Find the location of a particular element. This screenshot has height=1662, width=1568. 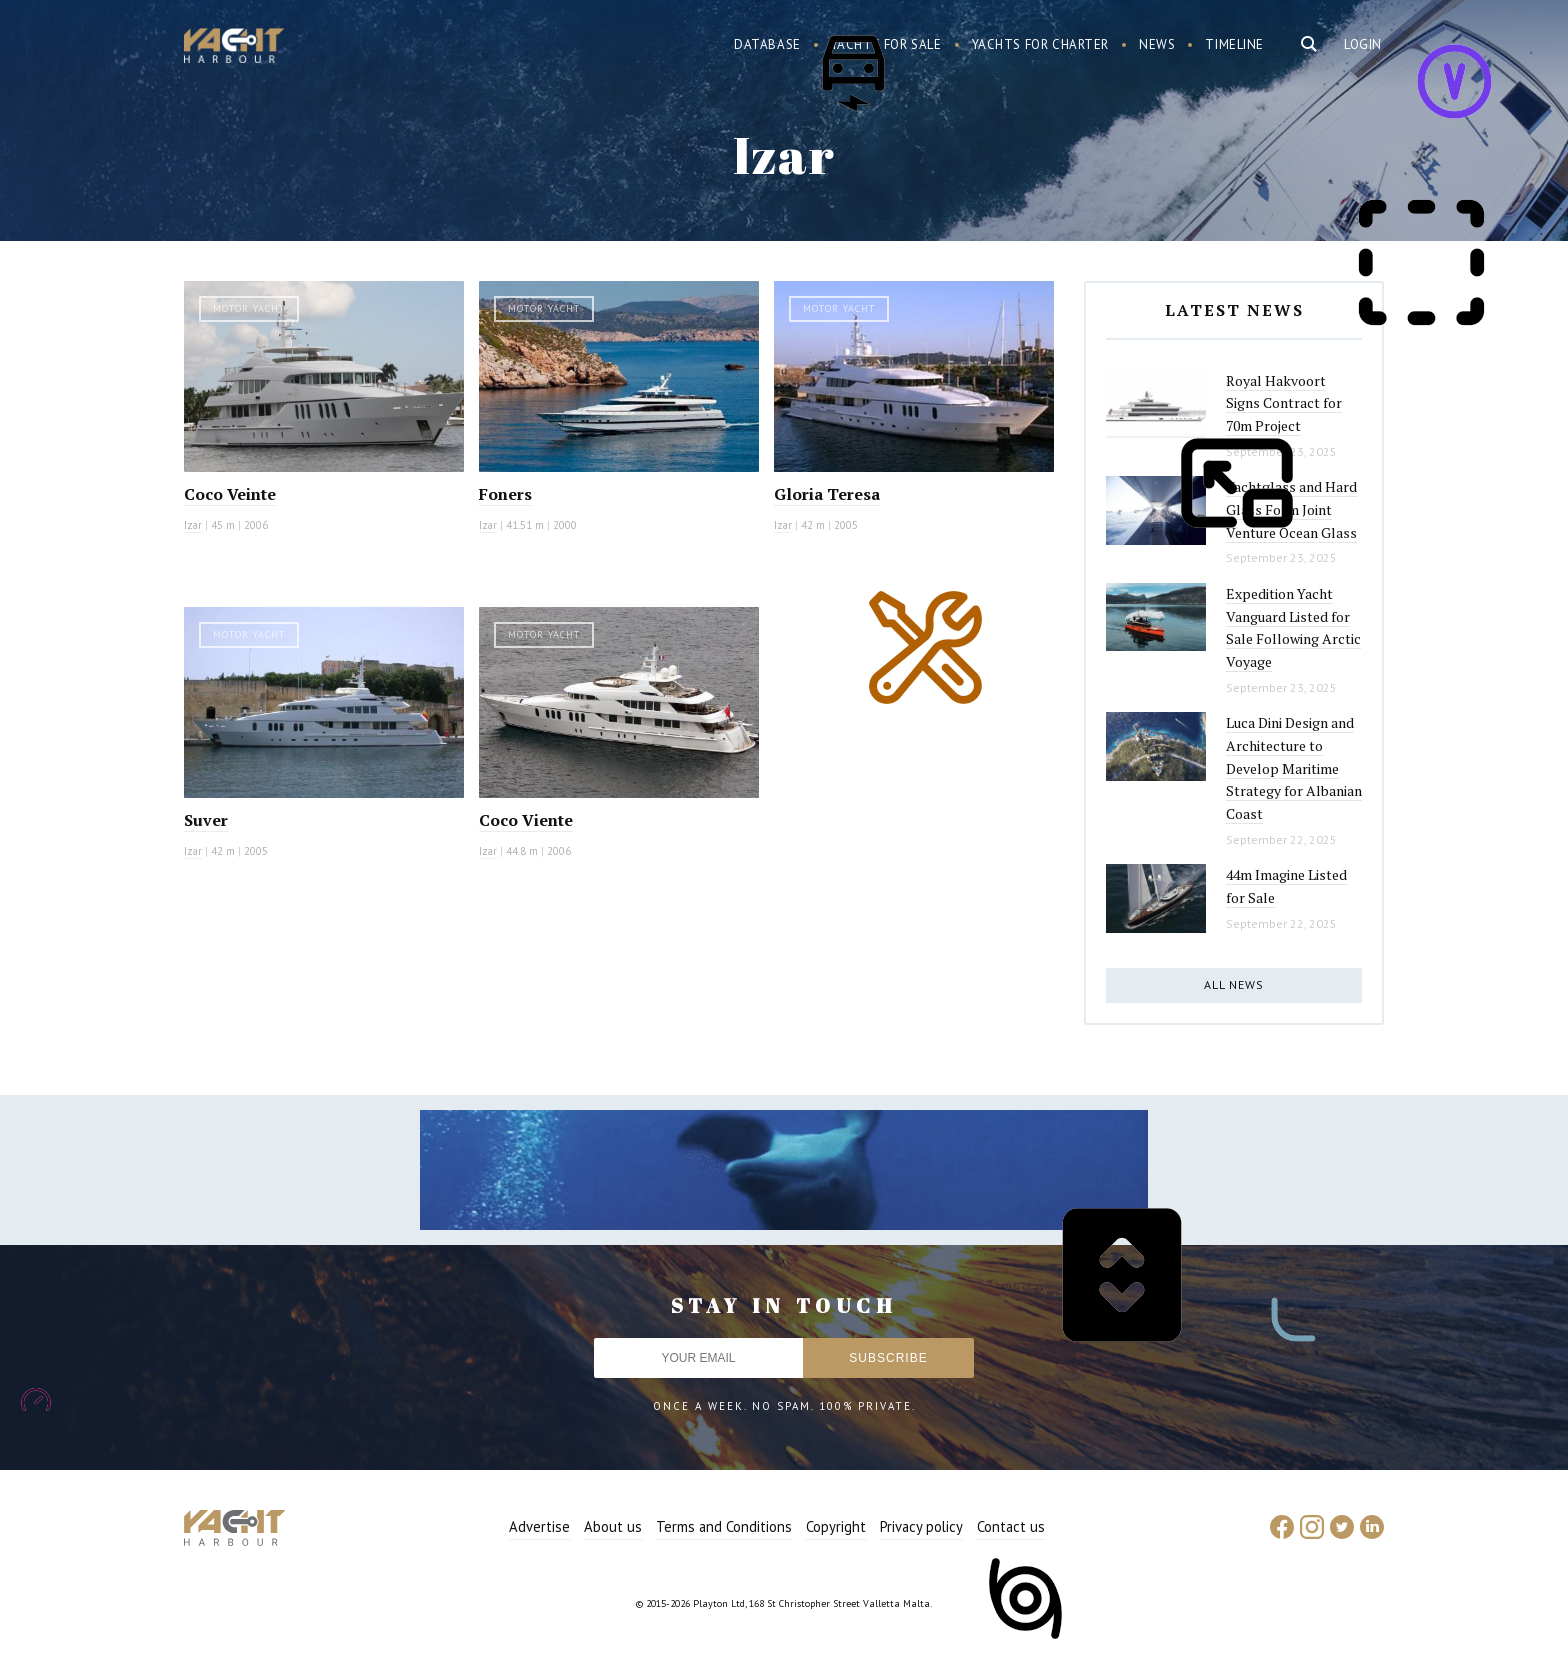

find nearby electric vehicle charging stations is located at coordinates (853, 73).